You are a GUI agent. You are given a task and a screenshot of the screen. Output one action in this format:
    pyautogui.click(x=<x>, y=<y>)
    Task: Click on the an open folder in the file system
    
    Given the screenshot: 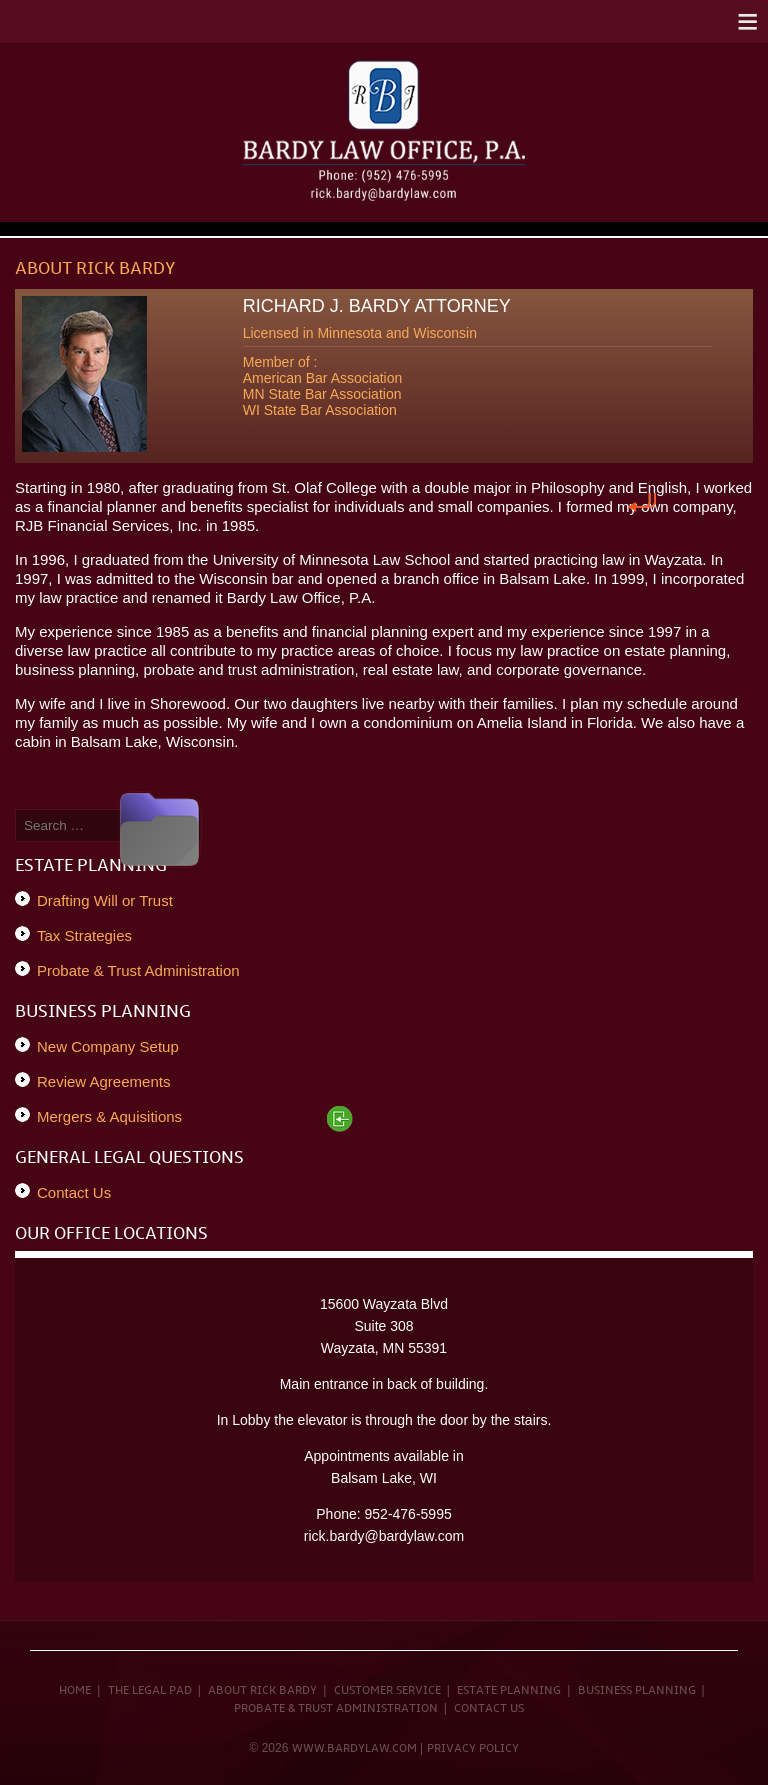 What is the action you would take?
    pyautogui.click(x=159, y=829)
    